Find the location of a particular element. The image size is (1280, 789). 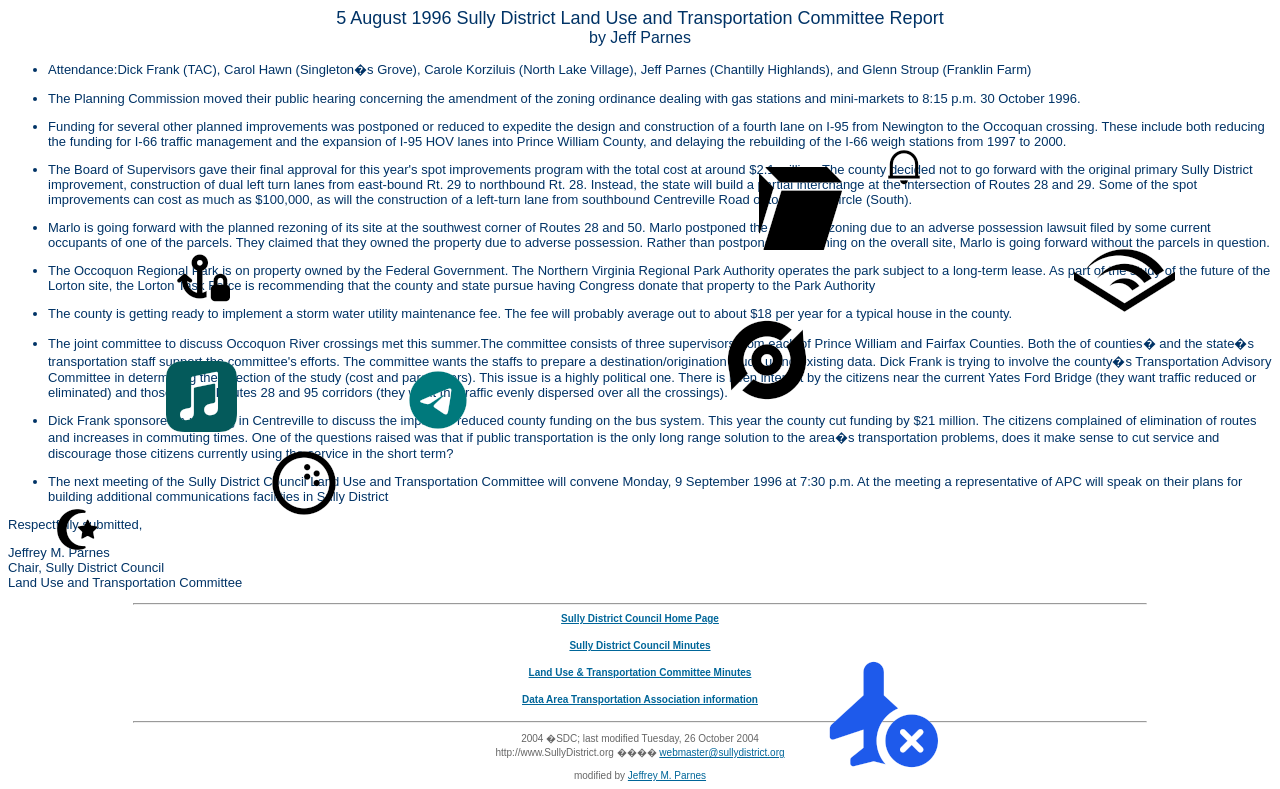

open apple music is located at coordinates (201, 396).